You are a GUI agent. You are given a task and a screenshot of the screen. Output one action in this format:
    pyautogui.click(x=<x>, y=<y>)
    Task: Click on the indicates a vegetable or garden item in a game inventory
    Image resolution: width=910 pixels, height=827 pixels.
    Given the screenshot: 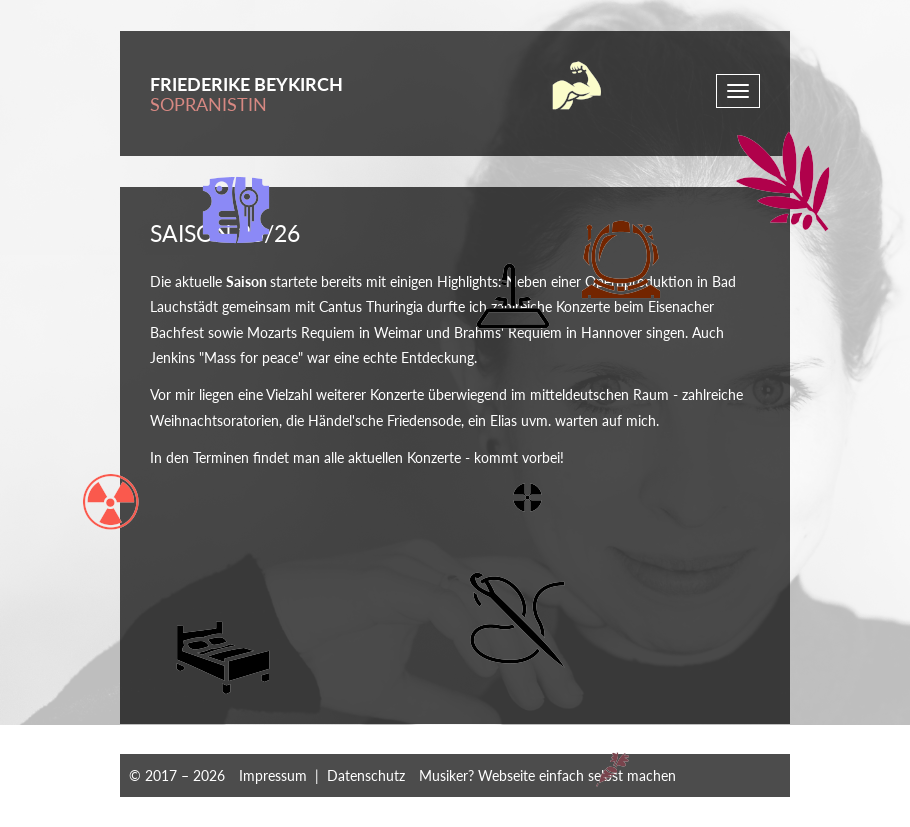 What is the action you would take?
    pyautogui.click(x=612, y=769)
    